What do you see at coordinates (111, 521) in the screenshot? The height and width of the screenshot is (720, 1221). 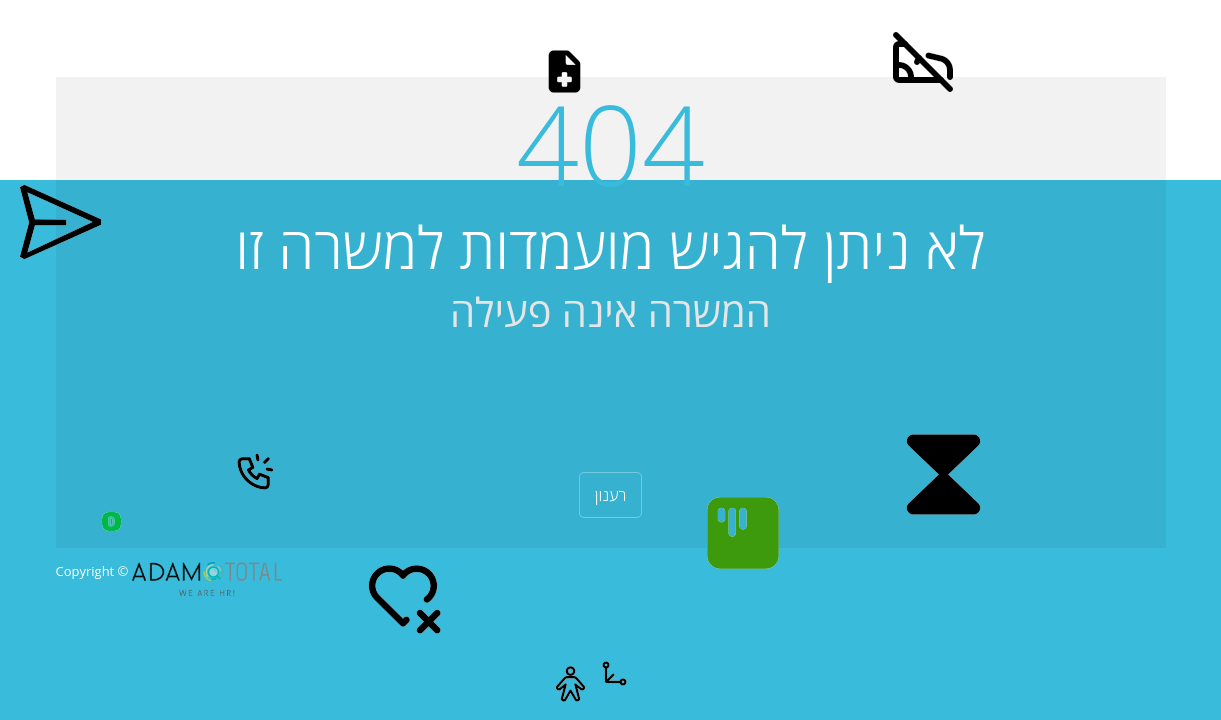 I see `indicates a "D" grade or rating` at bounding box center [111, 521].